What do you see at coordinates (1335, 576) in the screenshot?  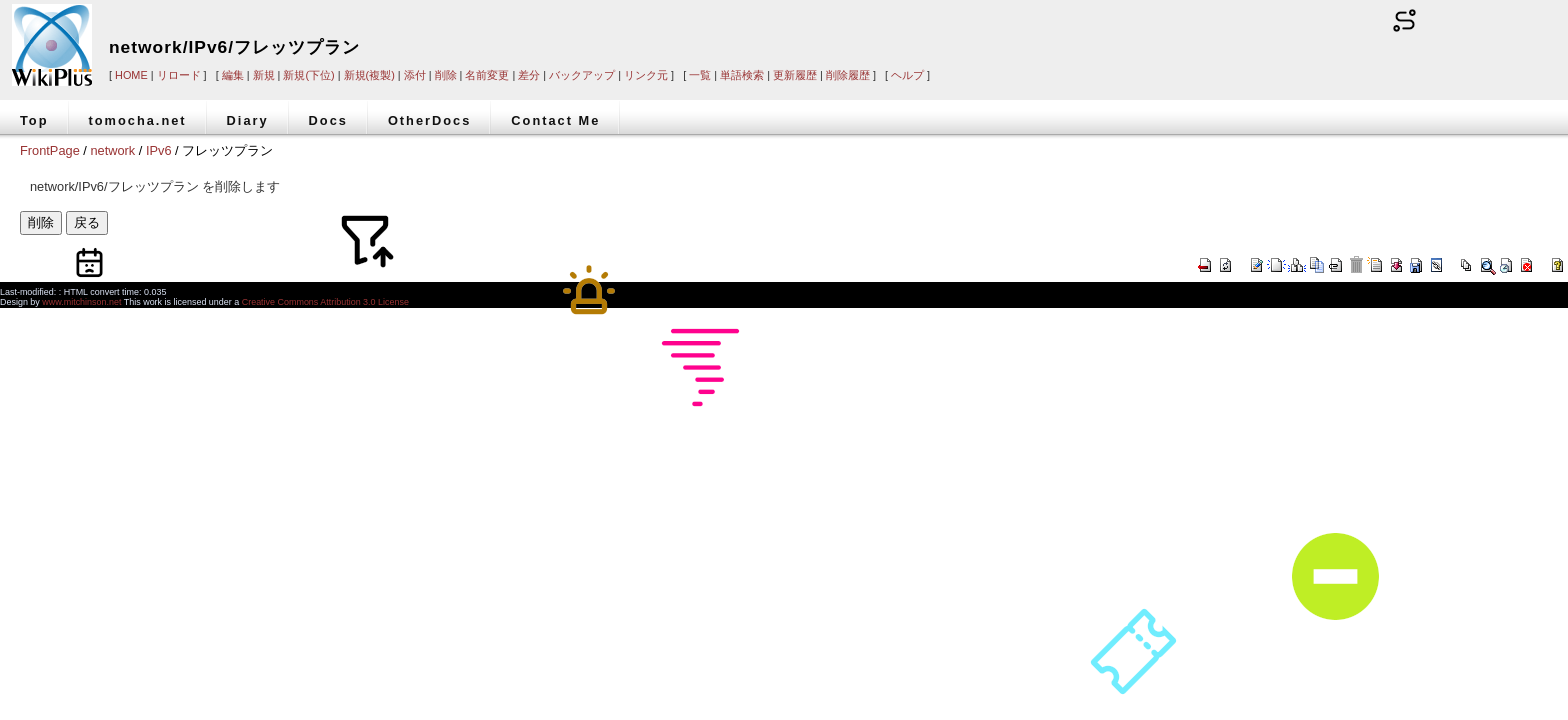 I see `access denied or blocked action` at bounding box center [1335, 576].